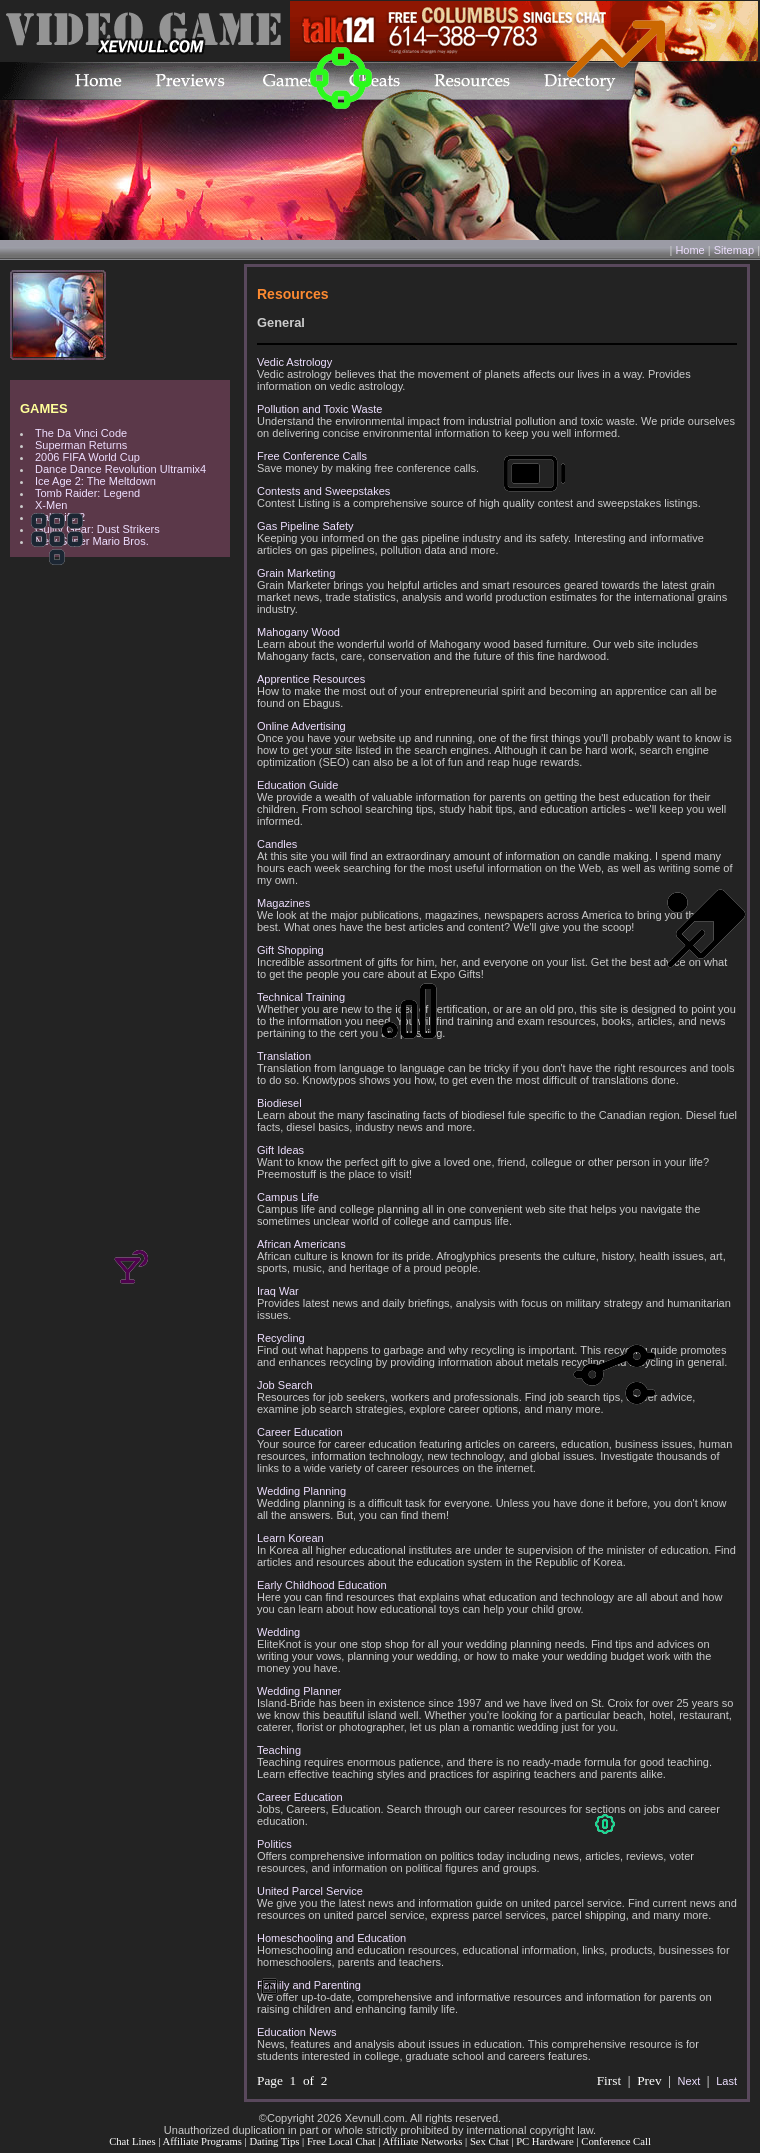 The height and width of the screenshot is (2153, 760). Describe the element at coordinates (702, 927) in the screenshot. I see `access cricket sports scores or content` at that location.